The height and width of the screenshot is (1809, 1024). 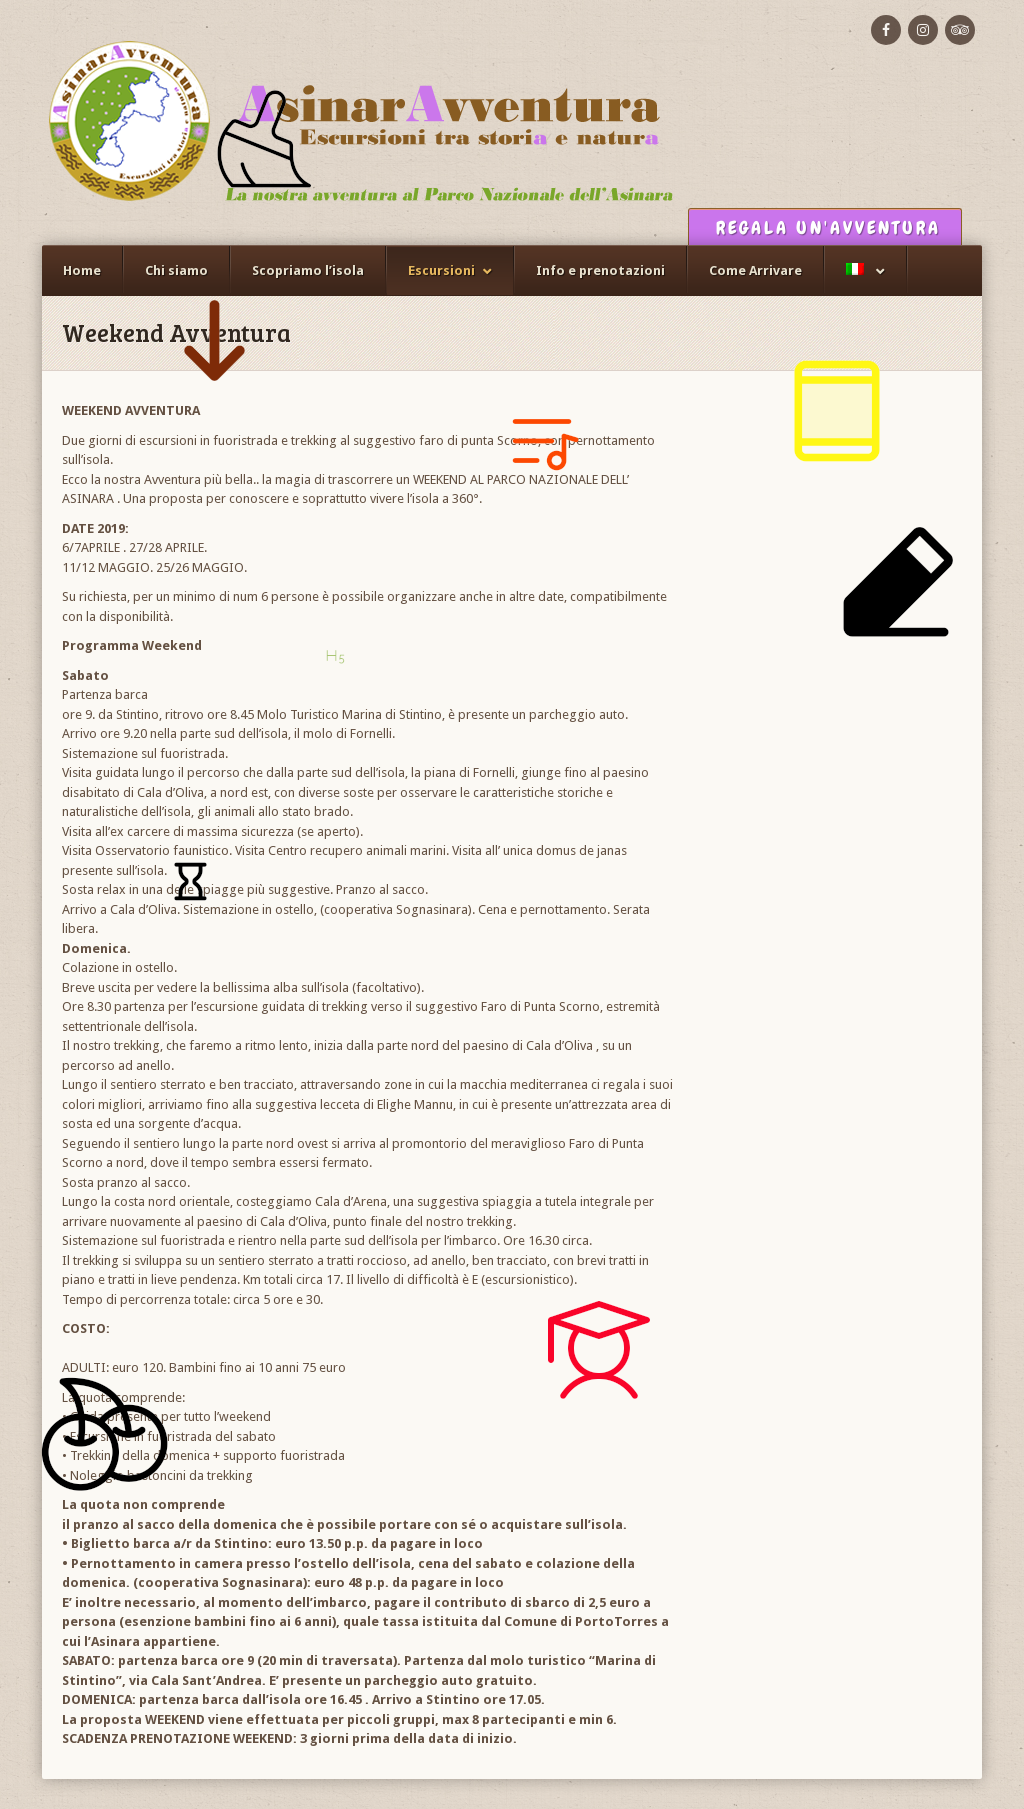 I want to click on scroll down or view more content, so click(x=214, y=340).